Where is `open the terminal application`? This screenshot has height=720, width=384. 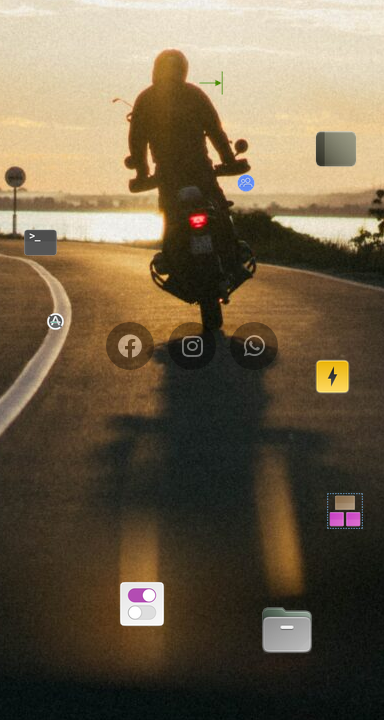 open the terminal application is located at coordinates (40, 242).